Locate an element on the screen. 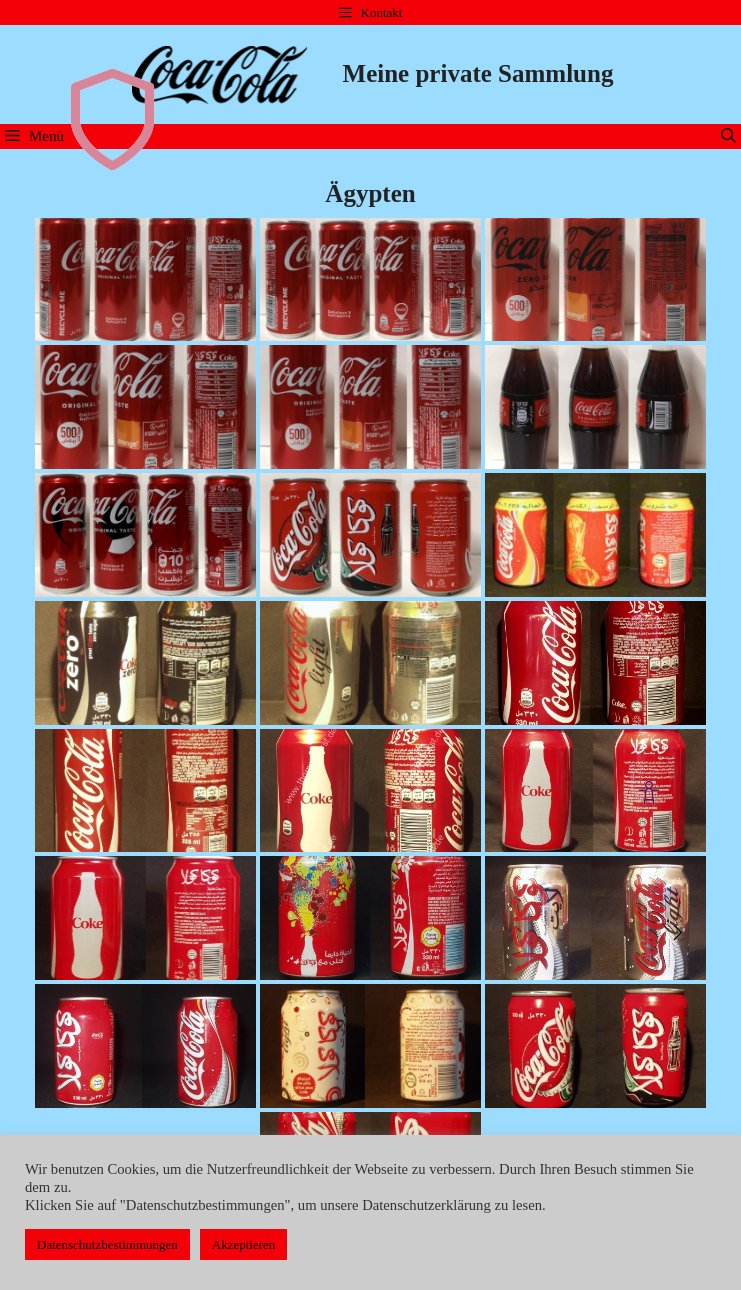  access accessibility settings is located at coordinates (649, 793).